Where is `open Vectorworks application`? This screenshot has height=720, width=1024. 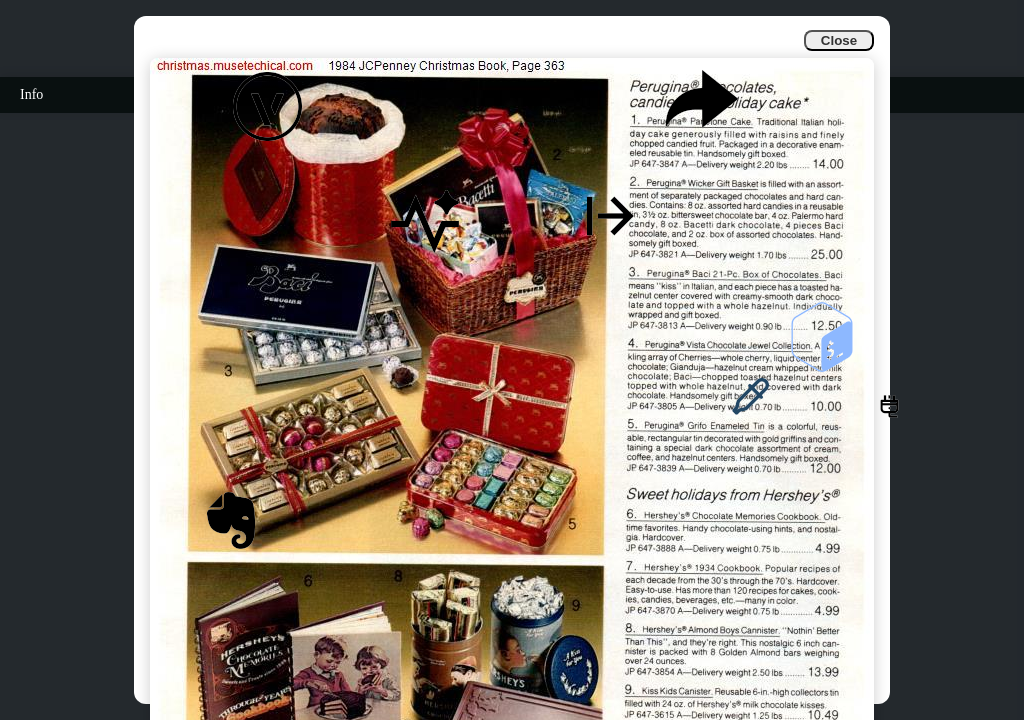
open Vectorworks application is located at coordinates (267, 106).